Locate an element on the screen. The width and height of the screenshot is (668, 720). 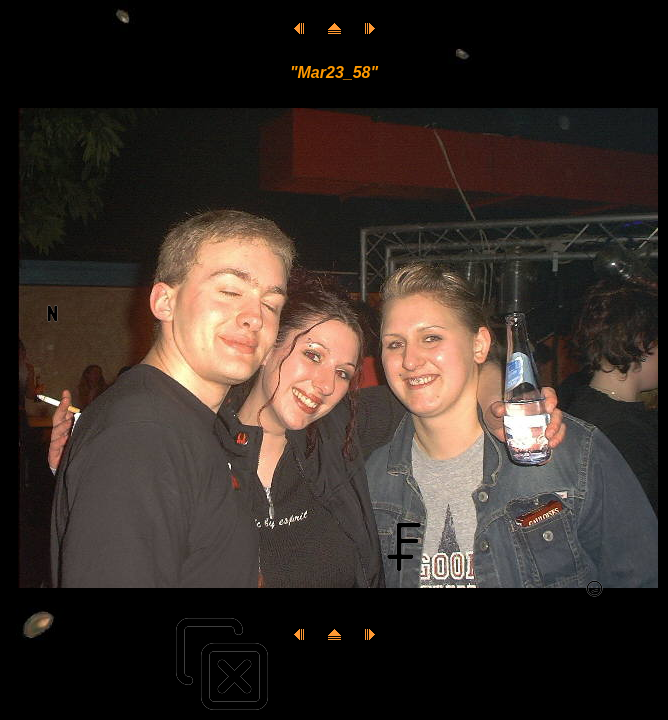
indicates an item starting with the letter n is located at coordinates (52, 313).